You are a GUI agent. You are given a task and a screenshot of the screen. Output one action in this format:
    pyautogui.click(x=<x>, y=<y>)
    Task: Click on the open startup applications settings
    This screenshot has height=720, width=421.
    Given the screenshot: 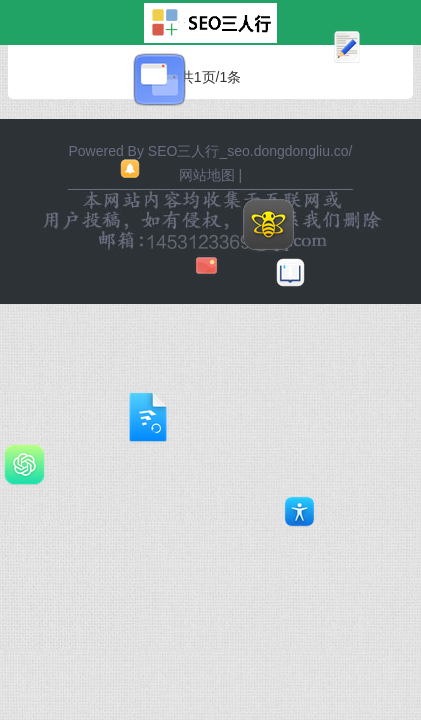 What is the action you would take?
    pyautogui.click(x=159, y=79)
    